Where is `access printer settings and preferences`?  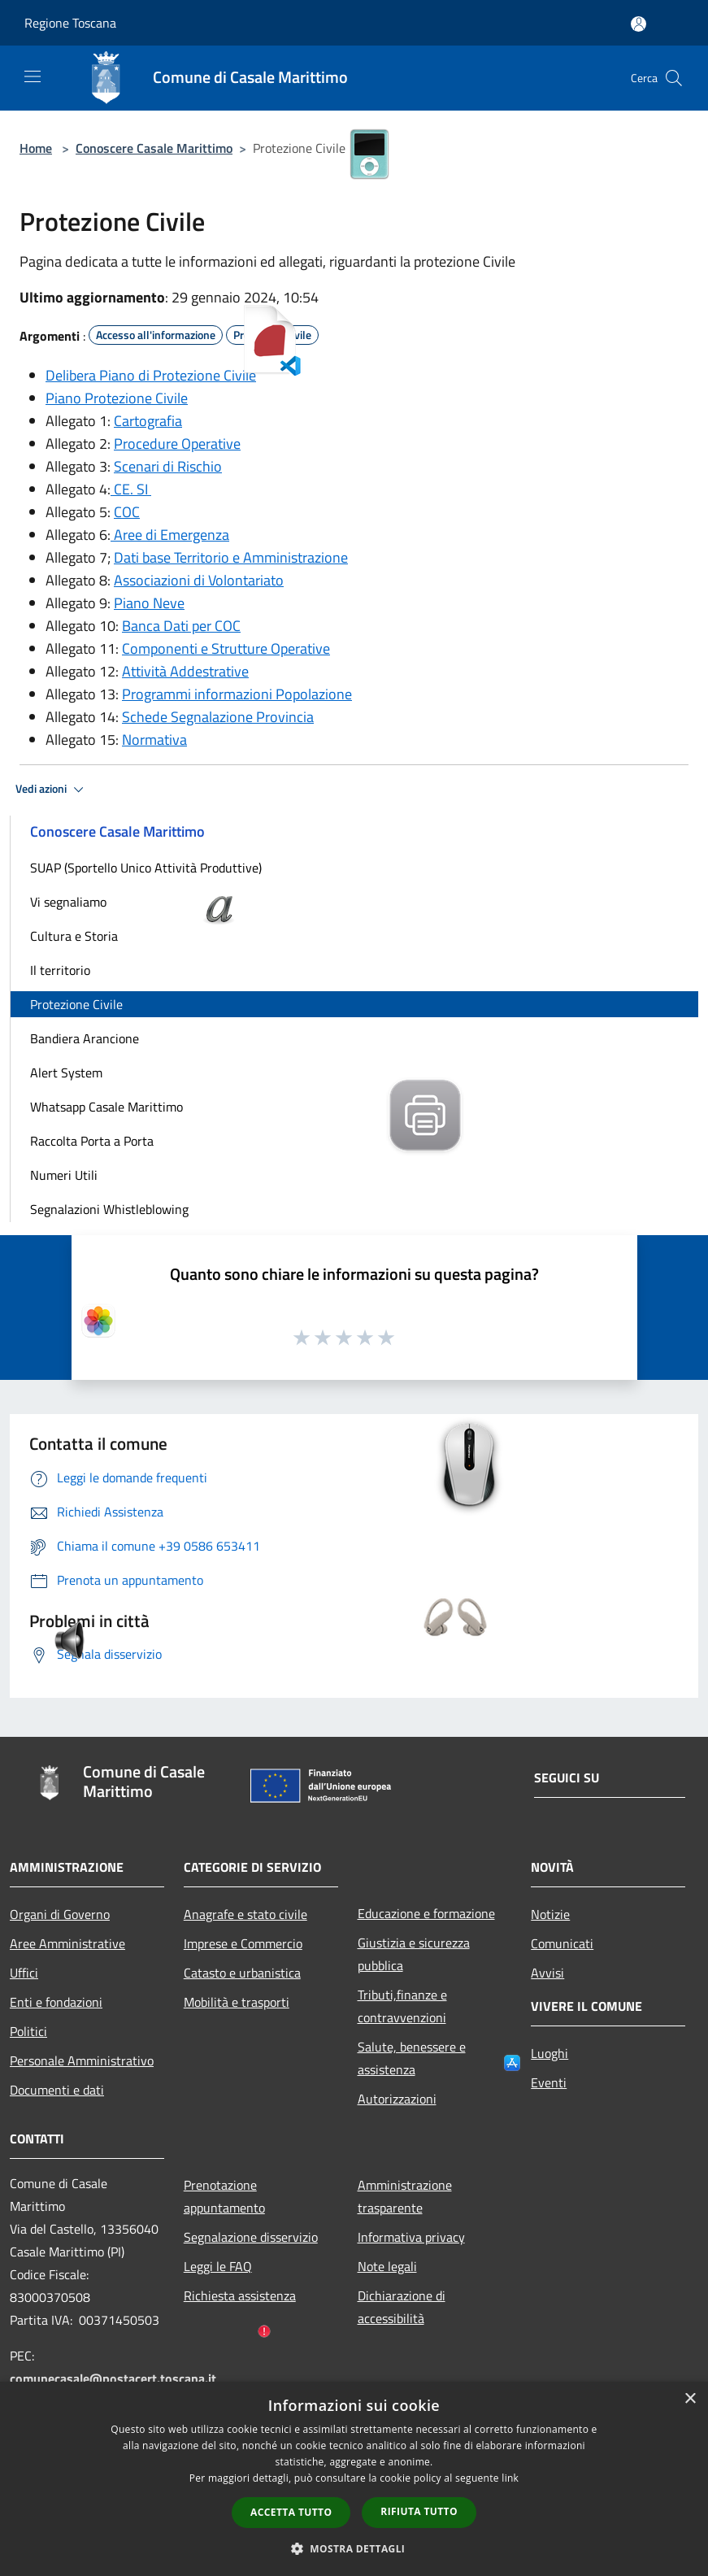
access printer settings and preferences is located at coordinates (425, 1116).